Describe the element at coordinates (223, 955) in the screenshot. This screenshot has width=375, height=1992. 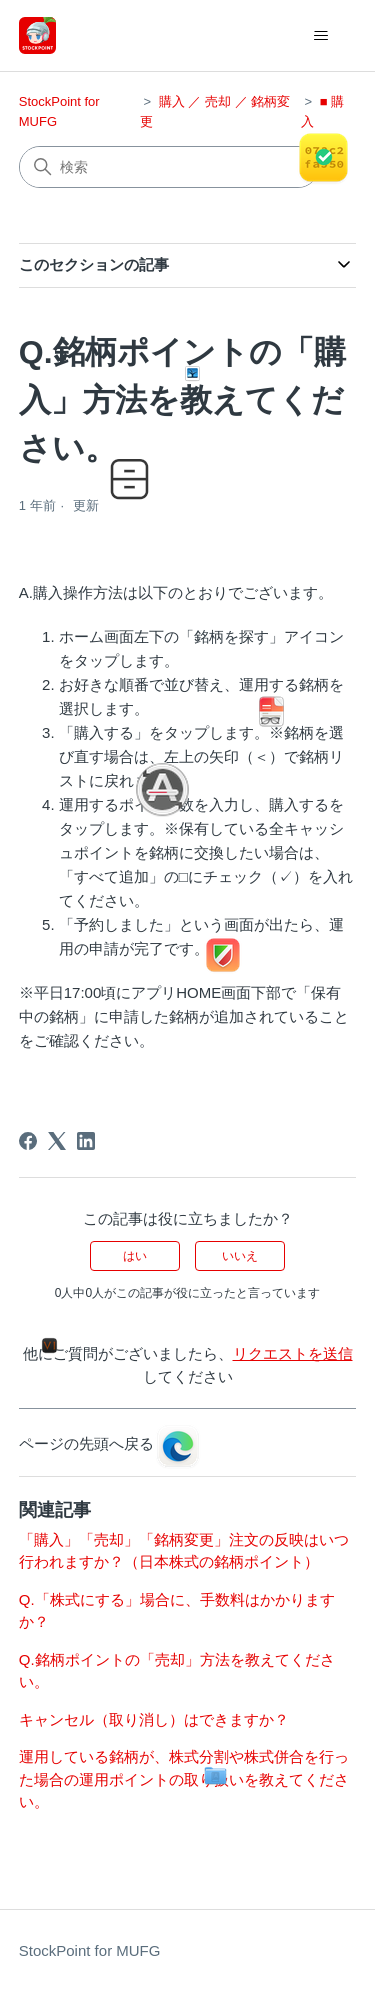
I see `open firewall configuration settings` at that location.